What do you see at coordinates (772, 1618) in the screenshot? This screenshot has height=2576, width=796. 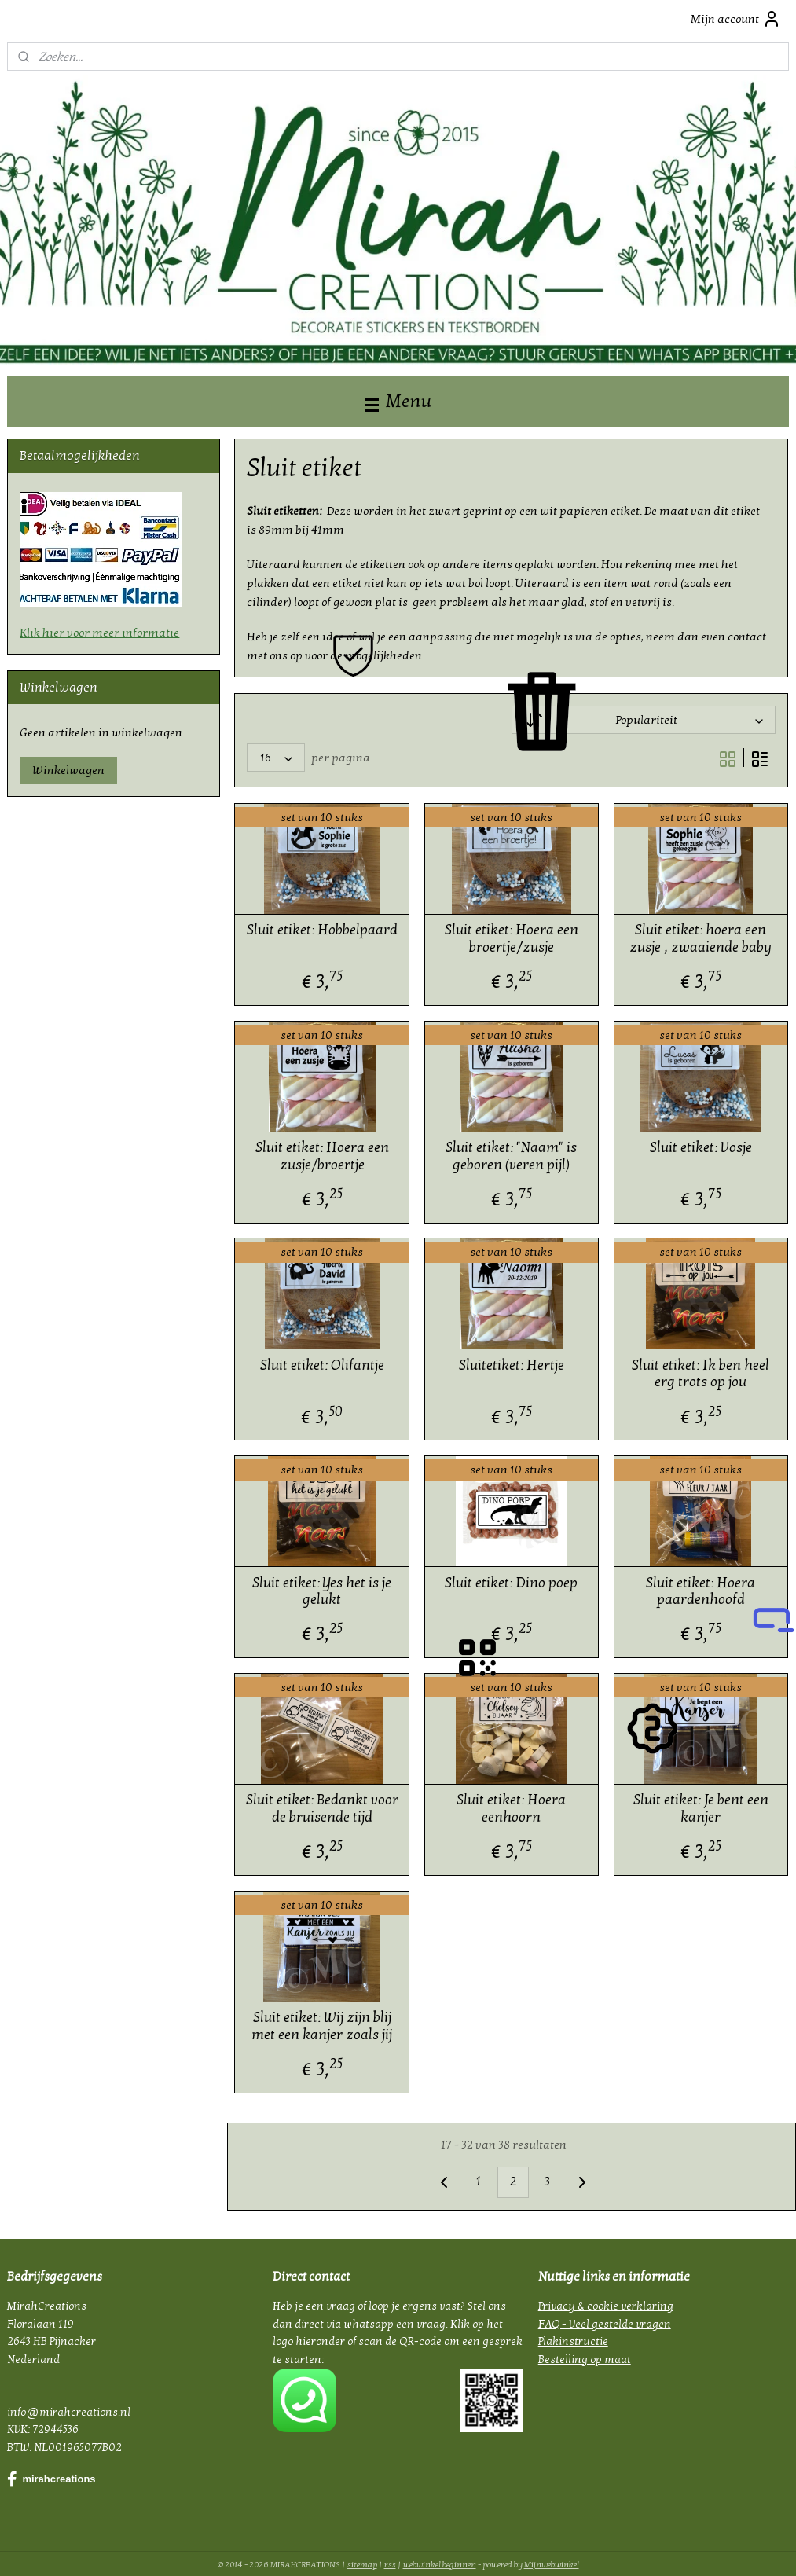 I see `remove a variable from your code` at bounding box center [772, 1618].